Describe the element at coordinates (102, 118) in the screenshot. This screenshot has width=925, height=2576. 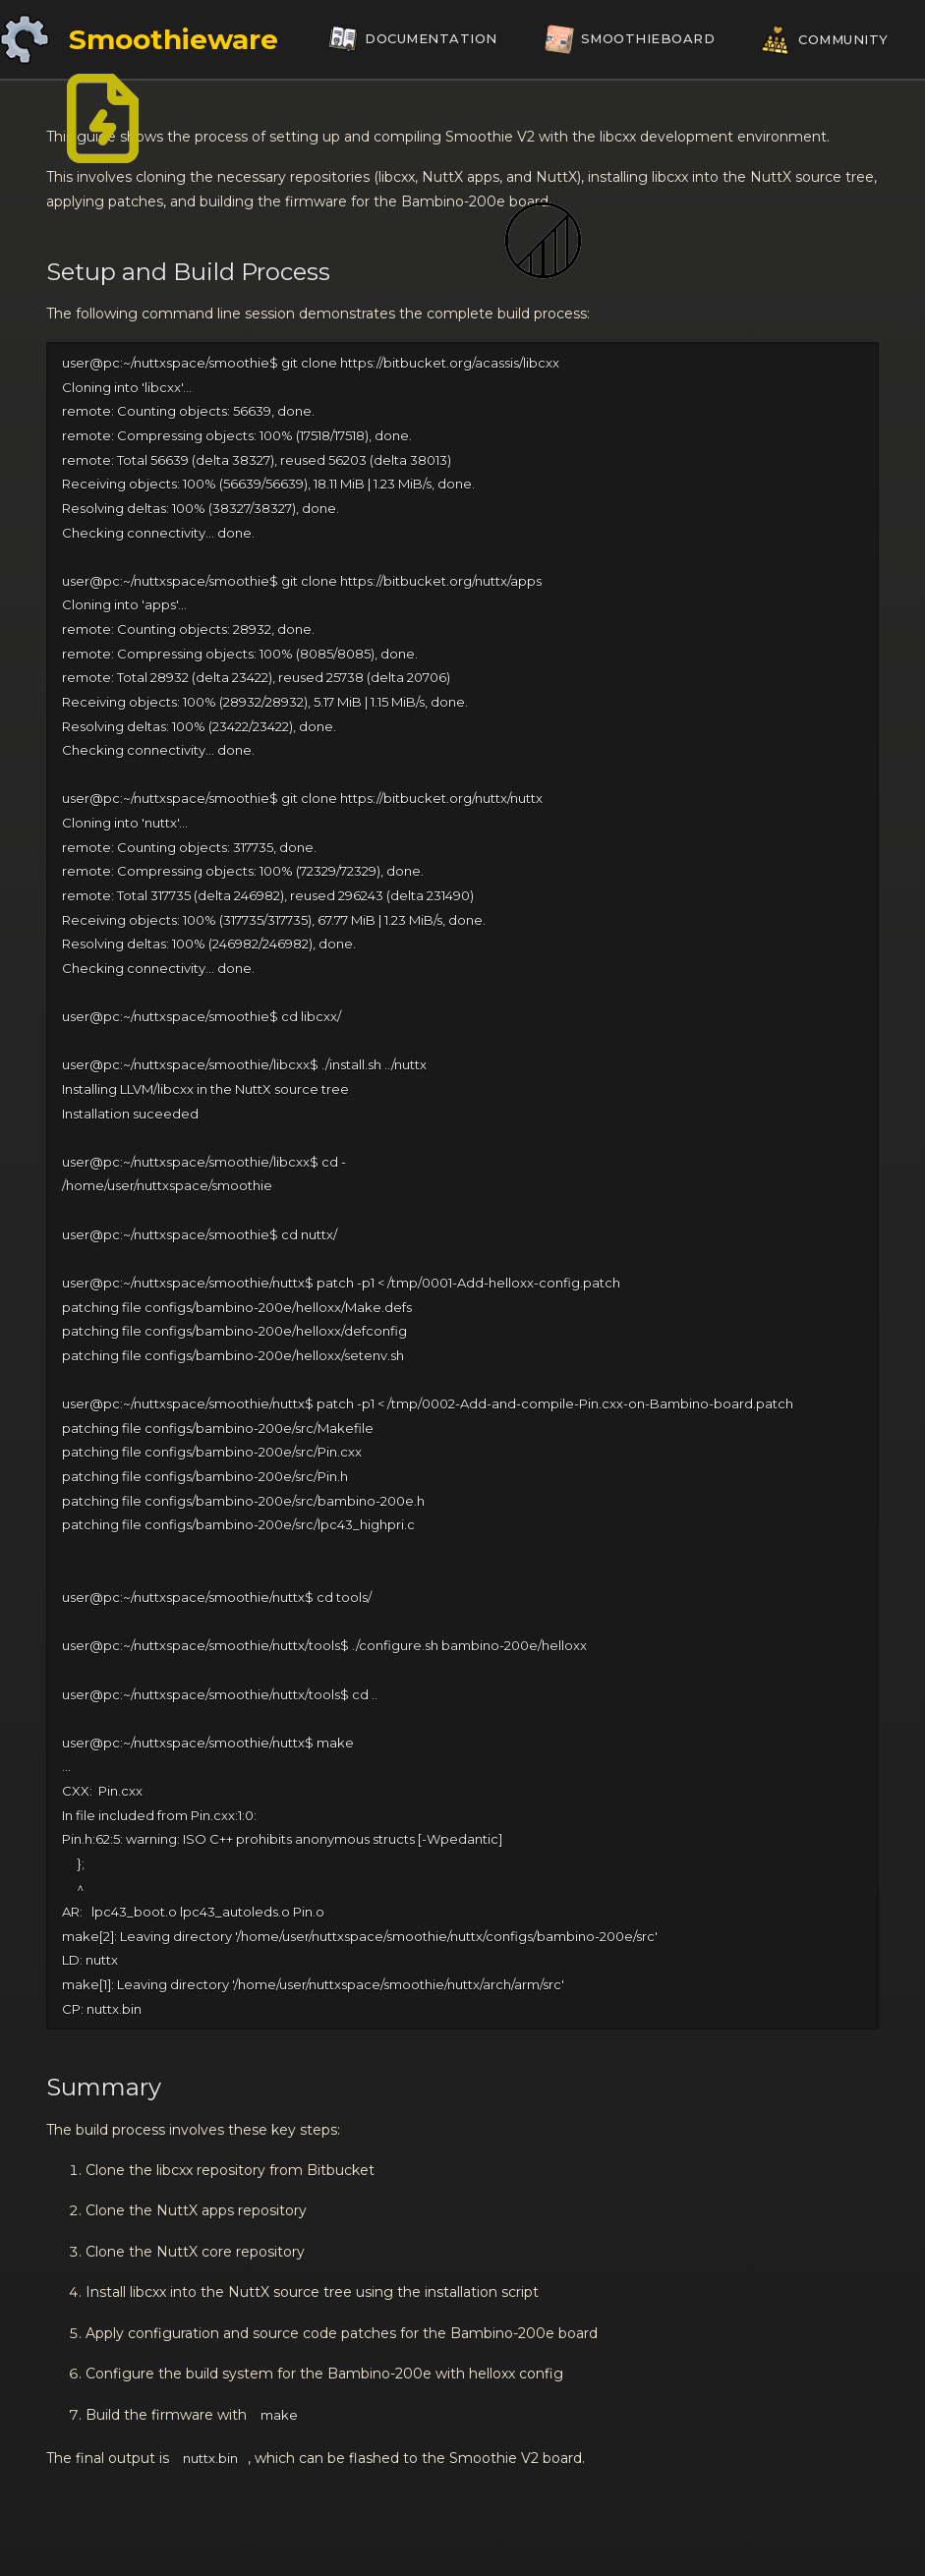
I see `access power or energy-related document` at that location.